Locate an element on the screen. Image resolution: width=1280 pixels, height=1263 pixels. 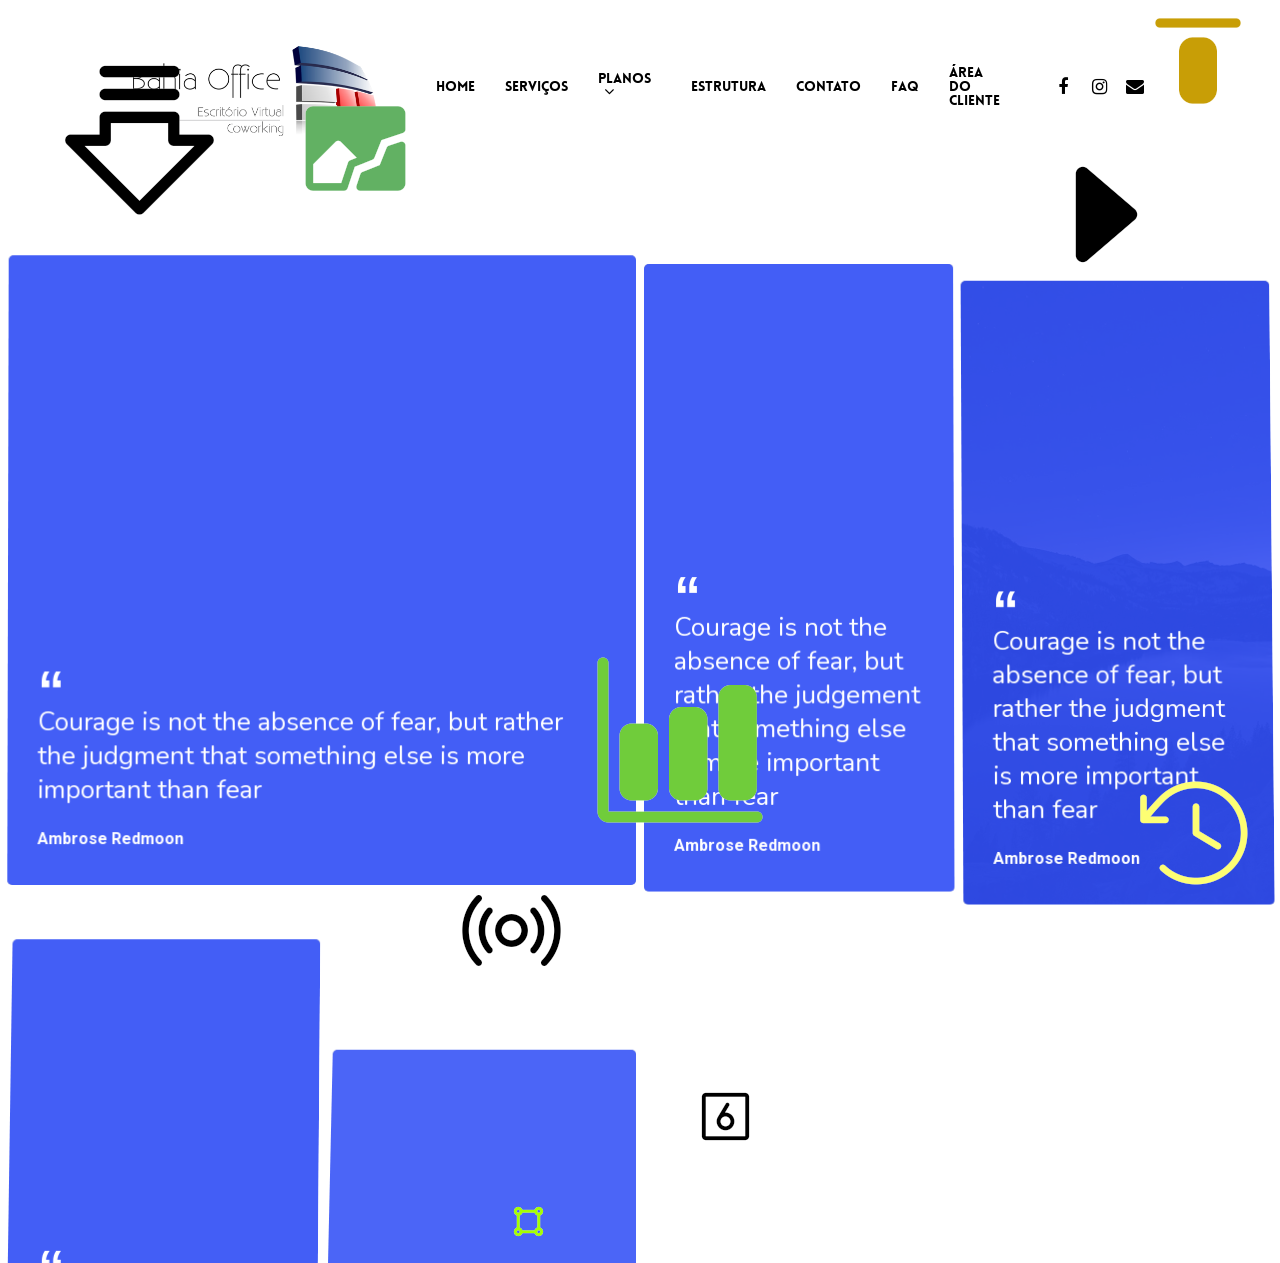
download file or content is located at coordinates (139, 134).